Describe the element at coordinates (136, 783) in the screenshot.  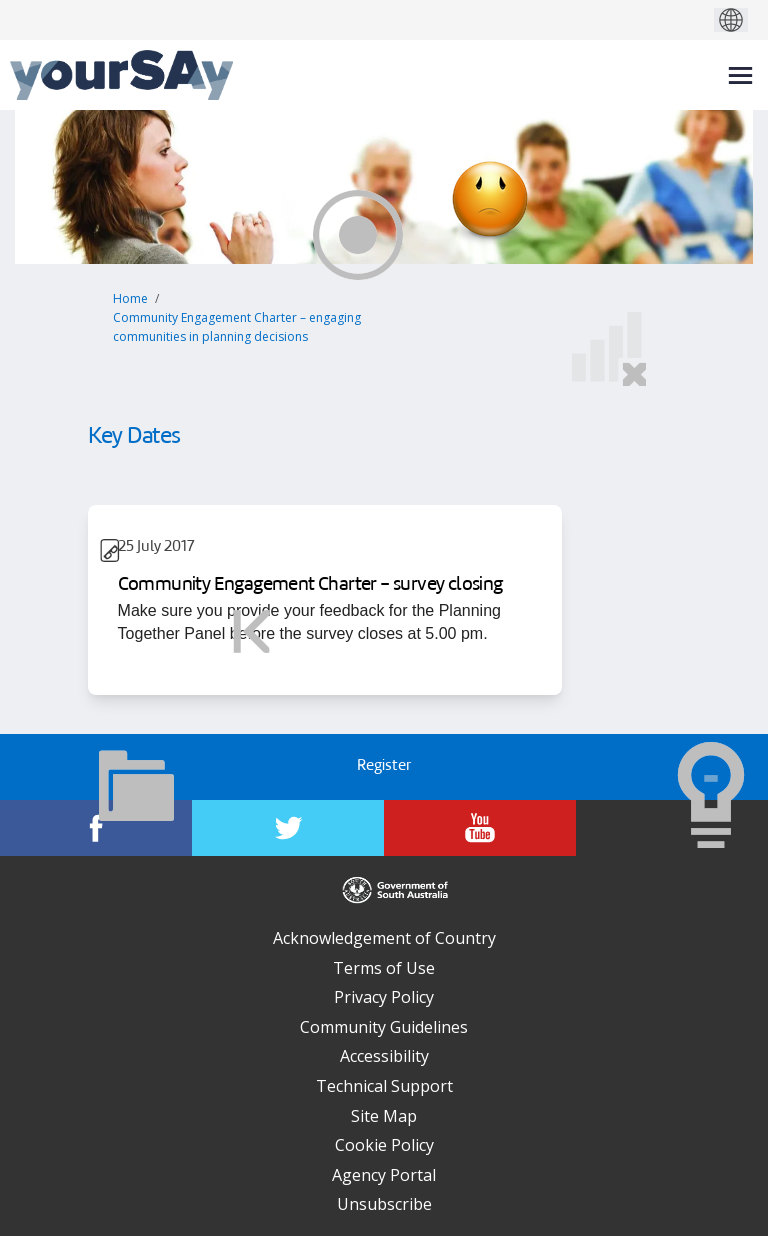
I see `access desktop folder` at that location.